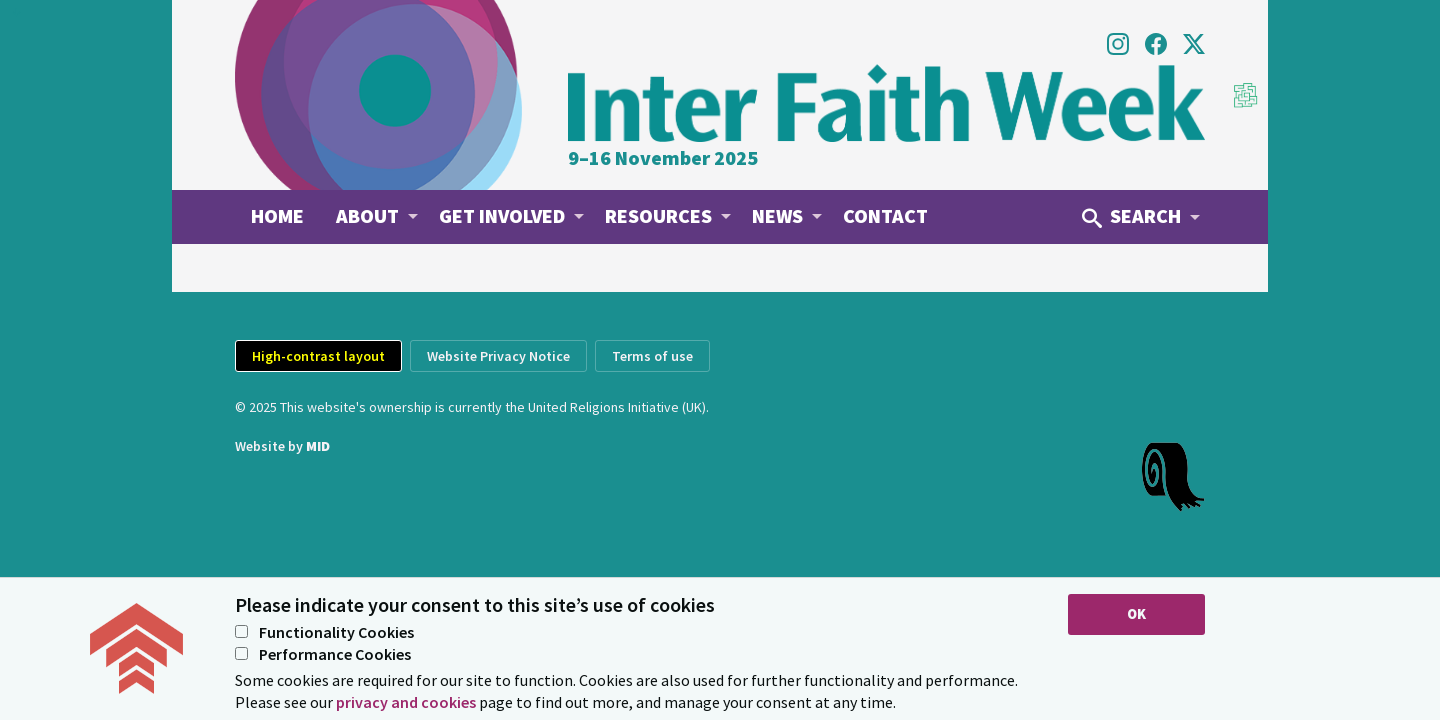 The image size is (1440, 720). Describe the element at coordinates (136, 648) in the screenshot. I see `upgrade your character or item` at that location.